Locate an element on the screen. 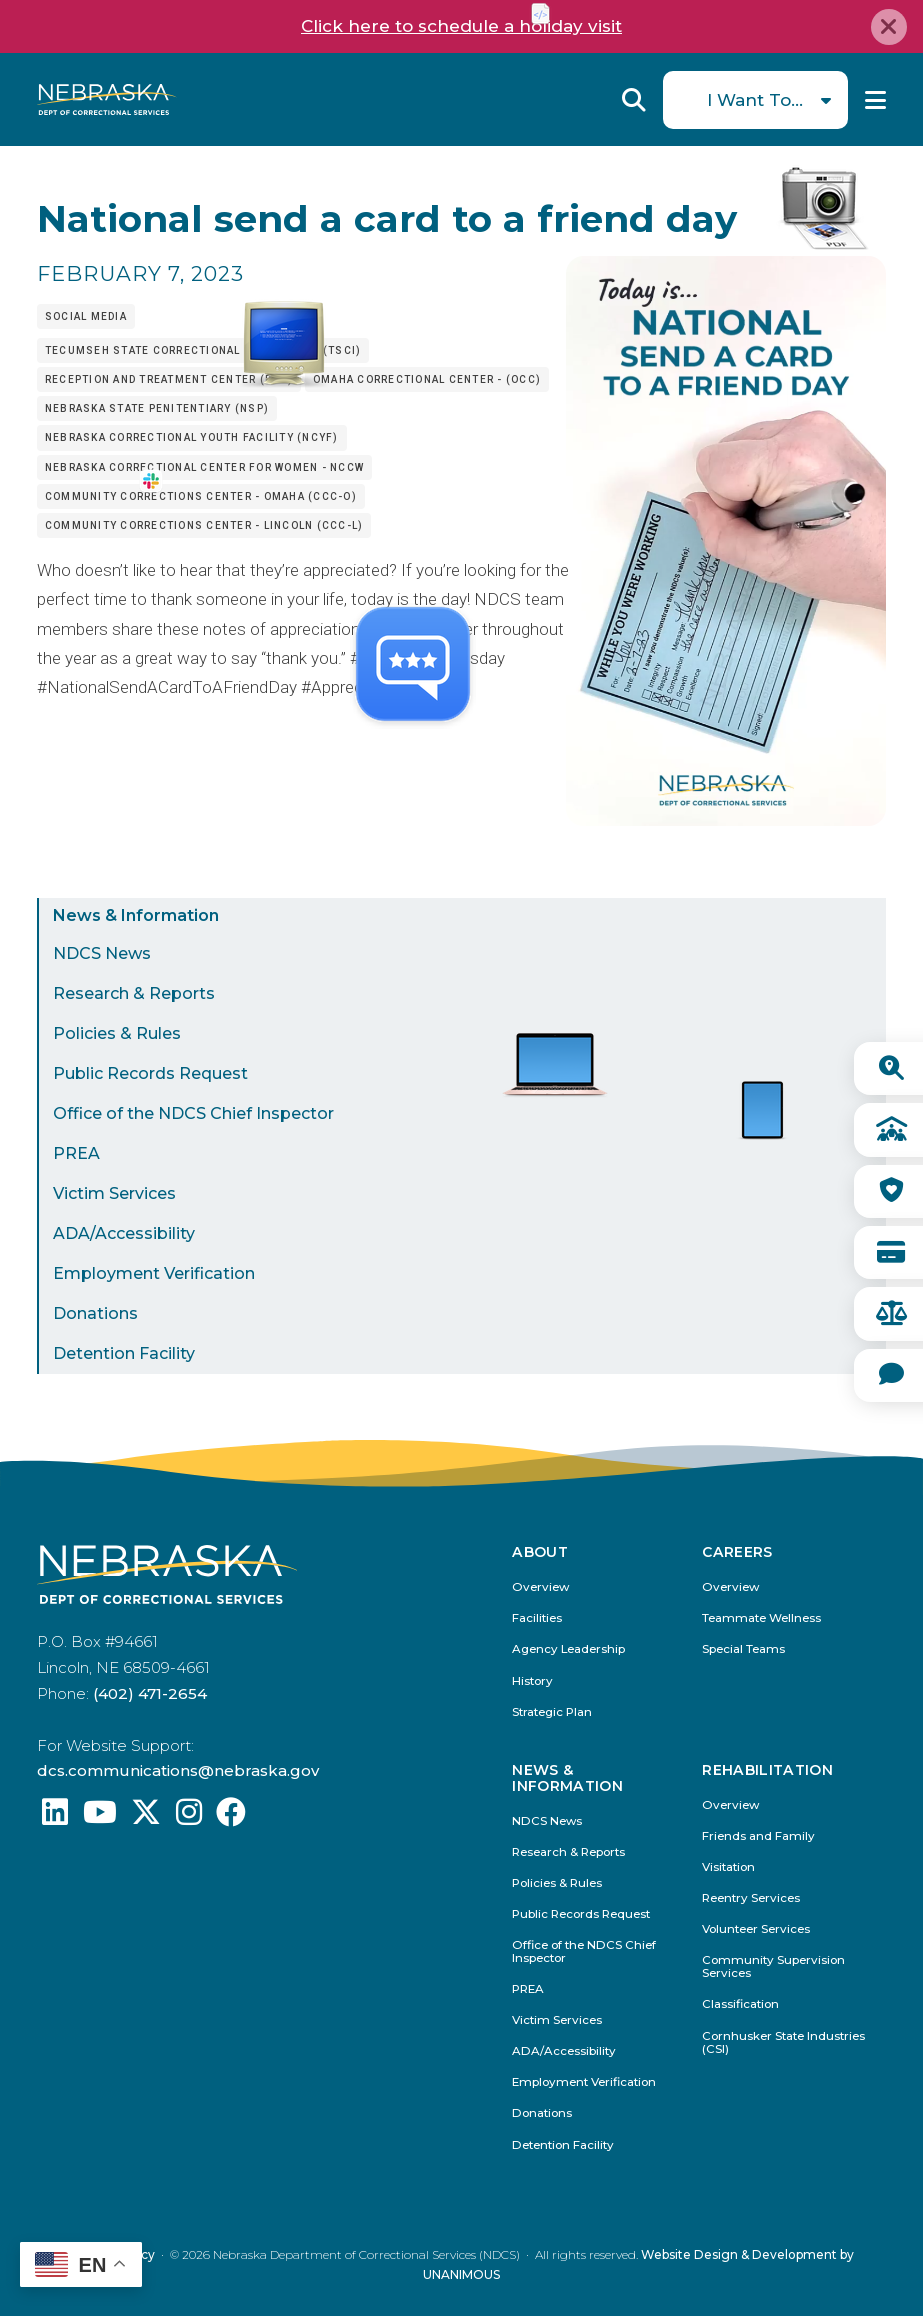 Image resolution: width=923 pixels, height=2316 pixels. open Slack is located at coordinates (151, 481).